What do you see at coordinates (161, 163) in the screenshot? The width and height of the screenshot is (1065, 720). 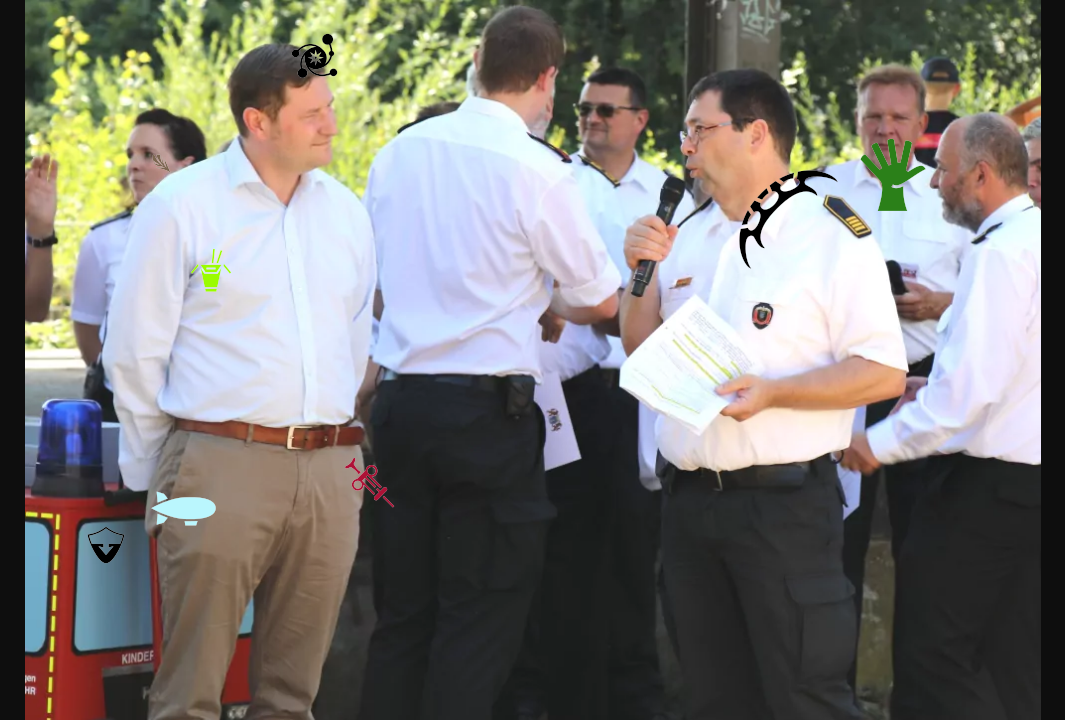 I see `damaged or broken projectile indicator` at bounding box center [161, 163].